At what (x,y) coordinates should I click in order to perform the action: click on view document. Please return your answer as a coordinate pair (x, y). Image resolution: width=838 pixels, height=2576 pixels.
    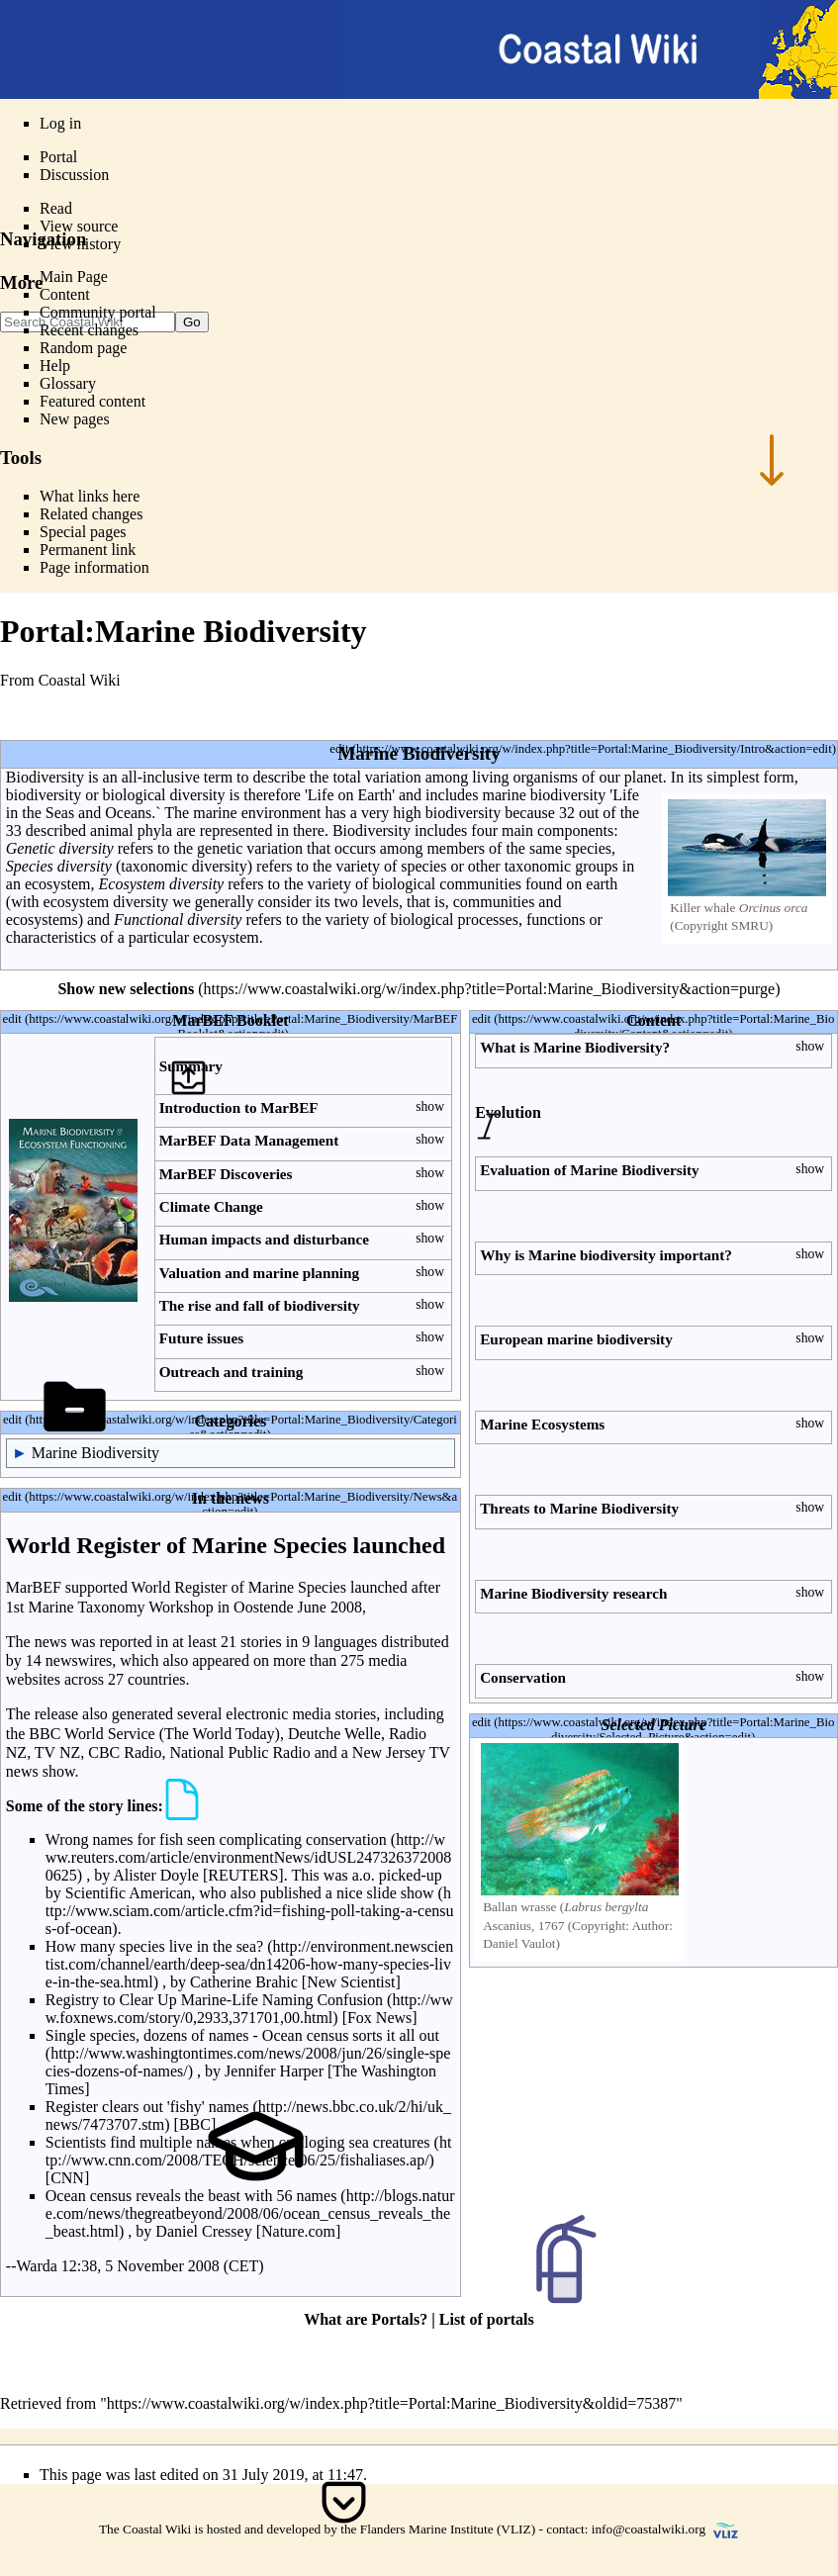
    Looking at the image, I should click on (182, 1799).